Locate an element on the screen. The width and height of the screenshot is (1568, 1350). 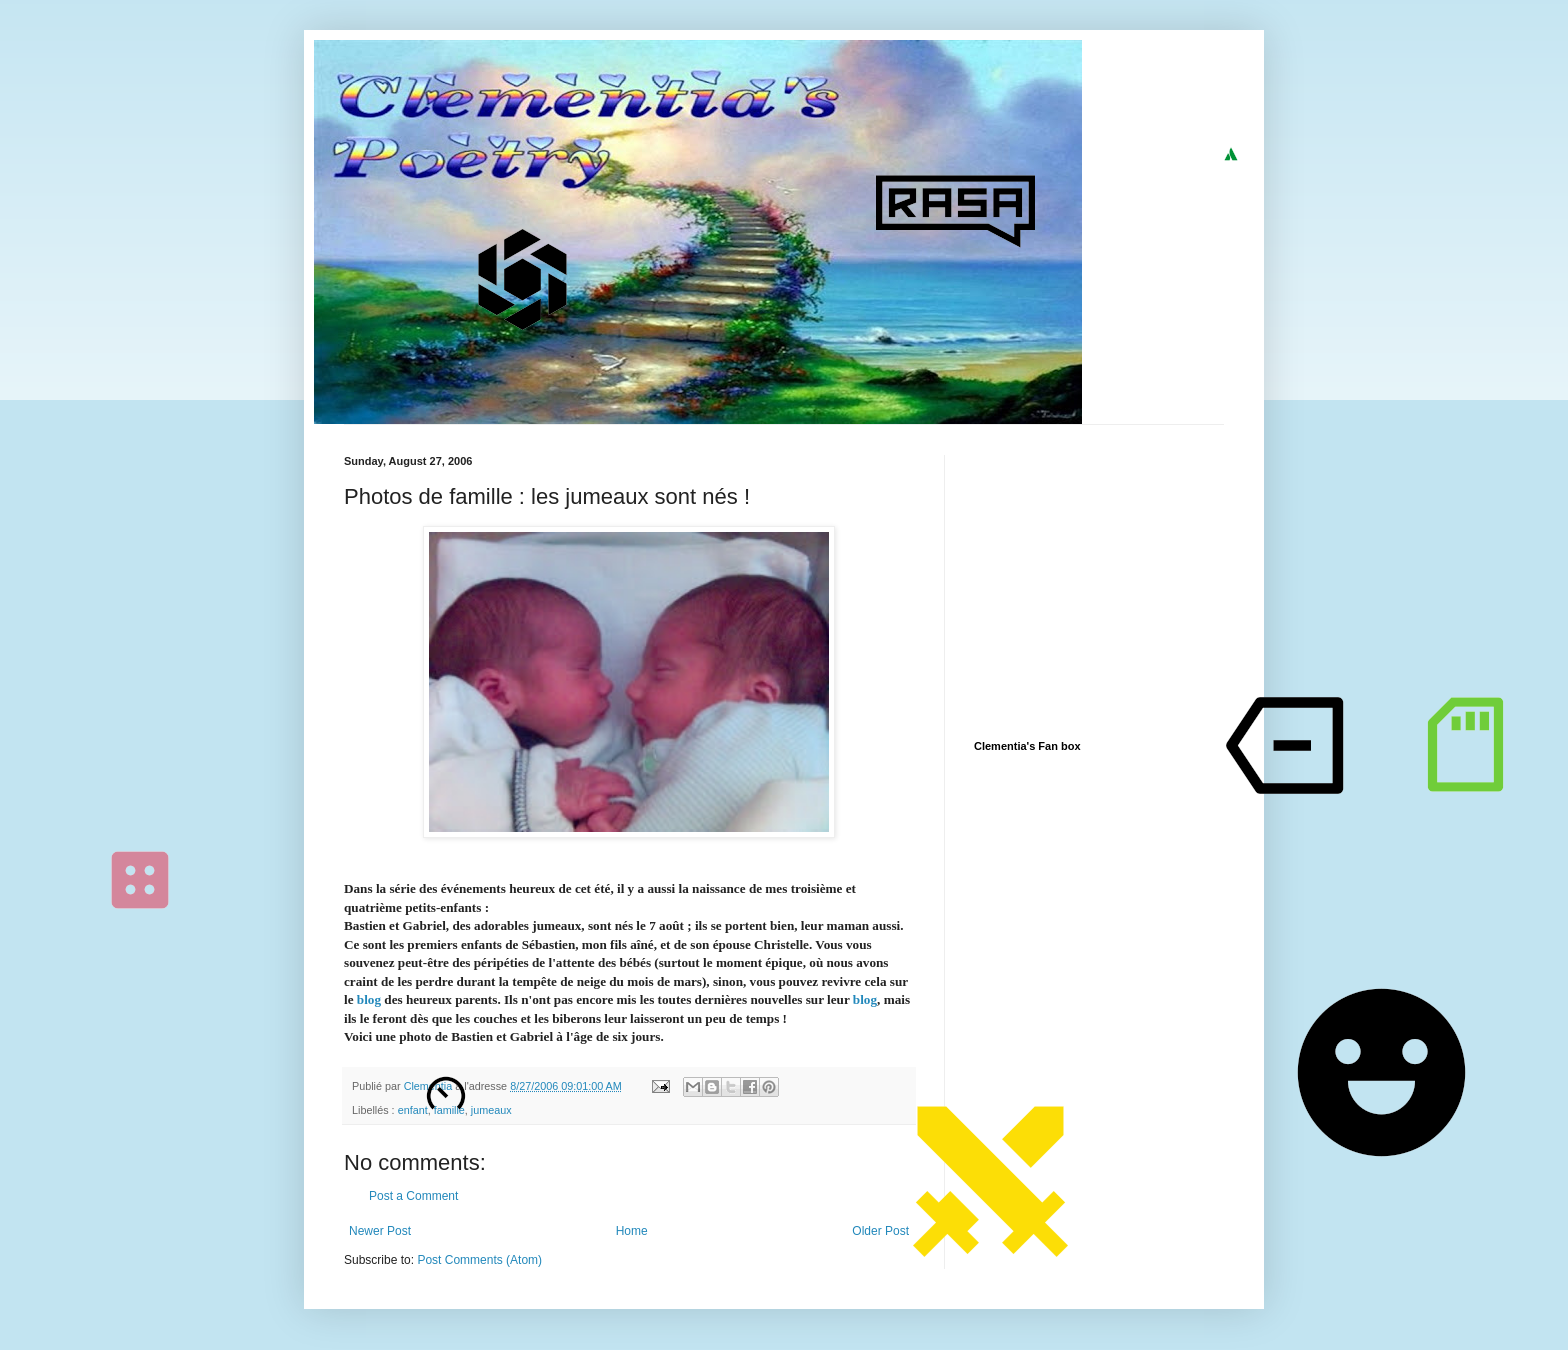
SecurityScorecard company logo is located at coordinates (522, 279).